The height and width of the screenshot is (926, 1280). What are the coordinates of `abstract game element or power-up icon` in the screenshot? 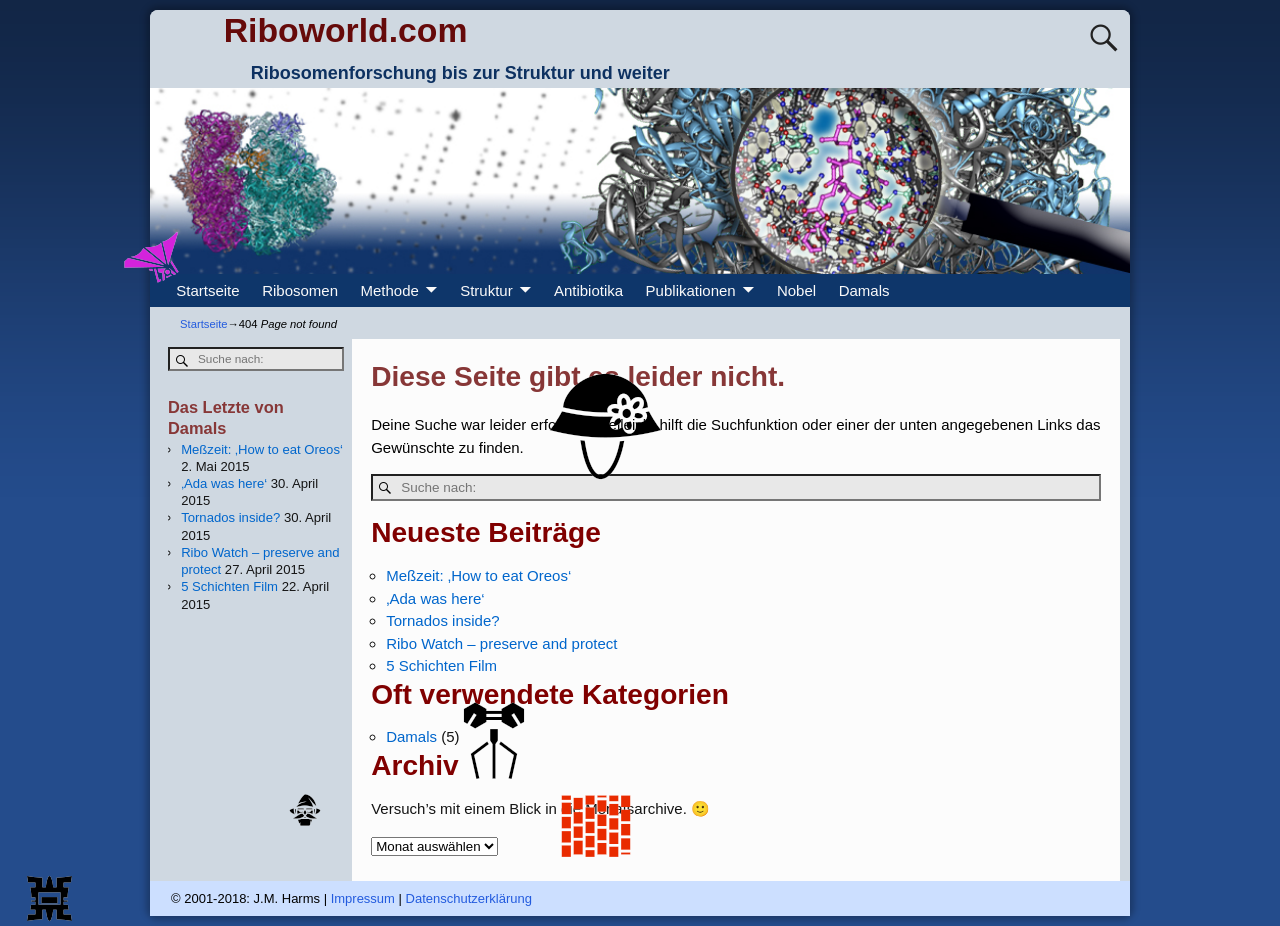 It's located at (49, 898).